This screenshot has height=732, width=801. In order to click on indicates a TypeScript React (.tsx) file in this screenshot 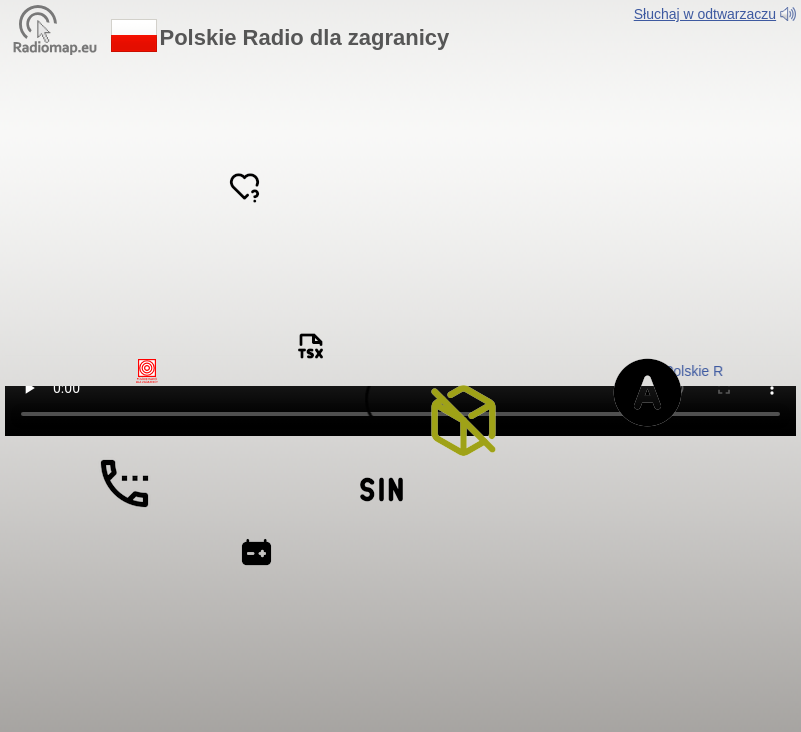, I will do `click(311, 347)`.